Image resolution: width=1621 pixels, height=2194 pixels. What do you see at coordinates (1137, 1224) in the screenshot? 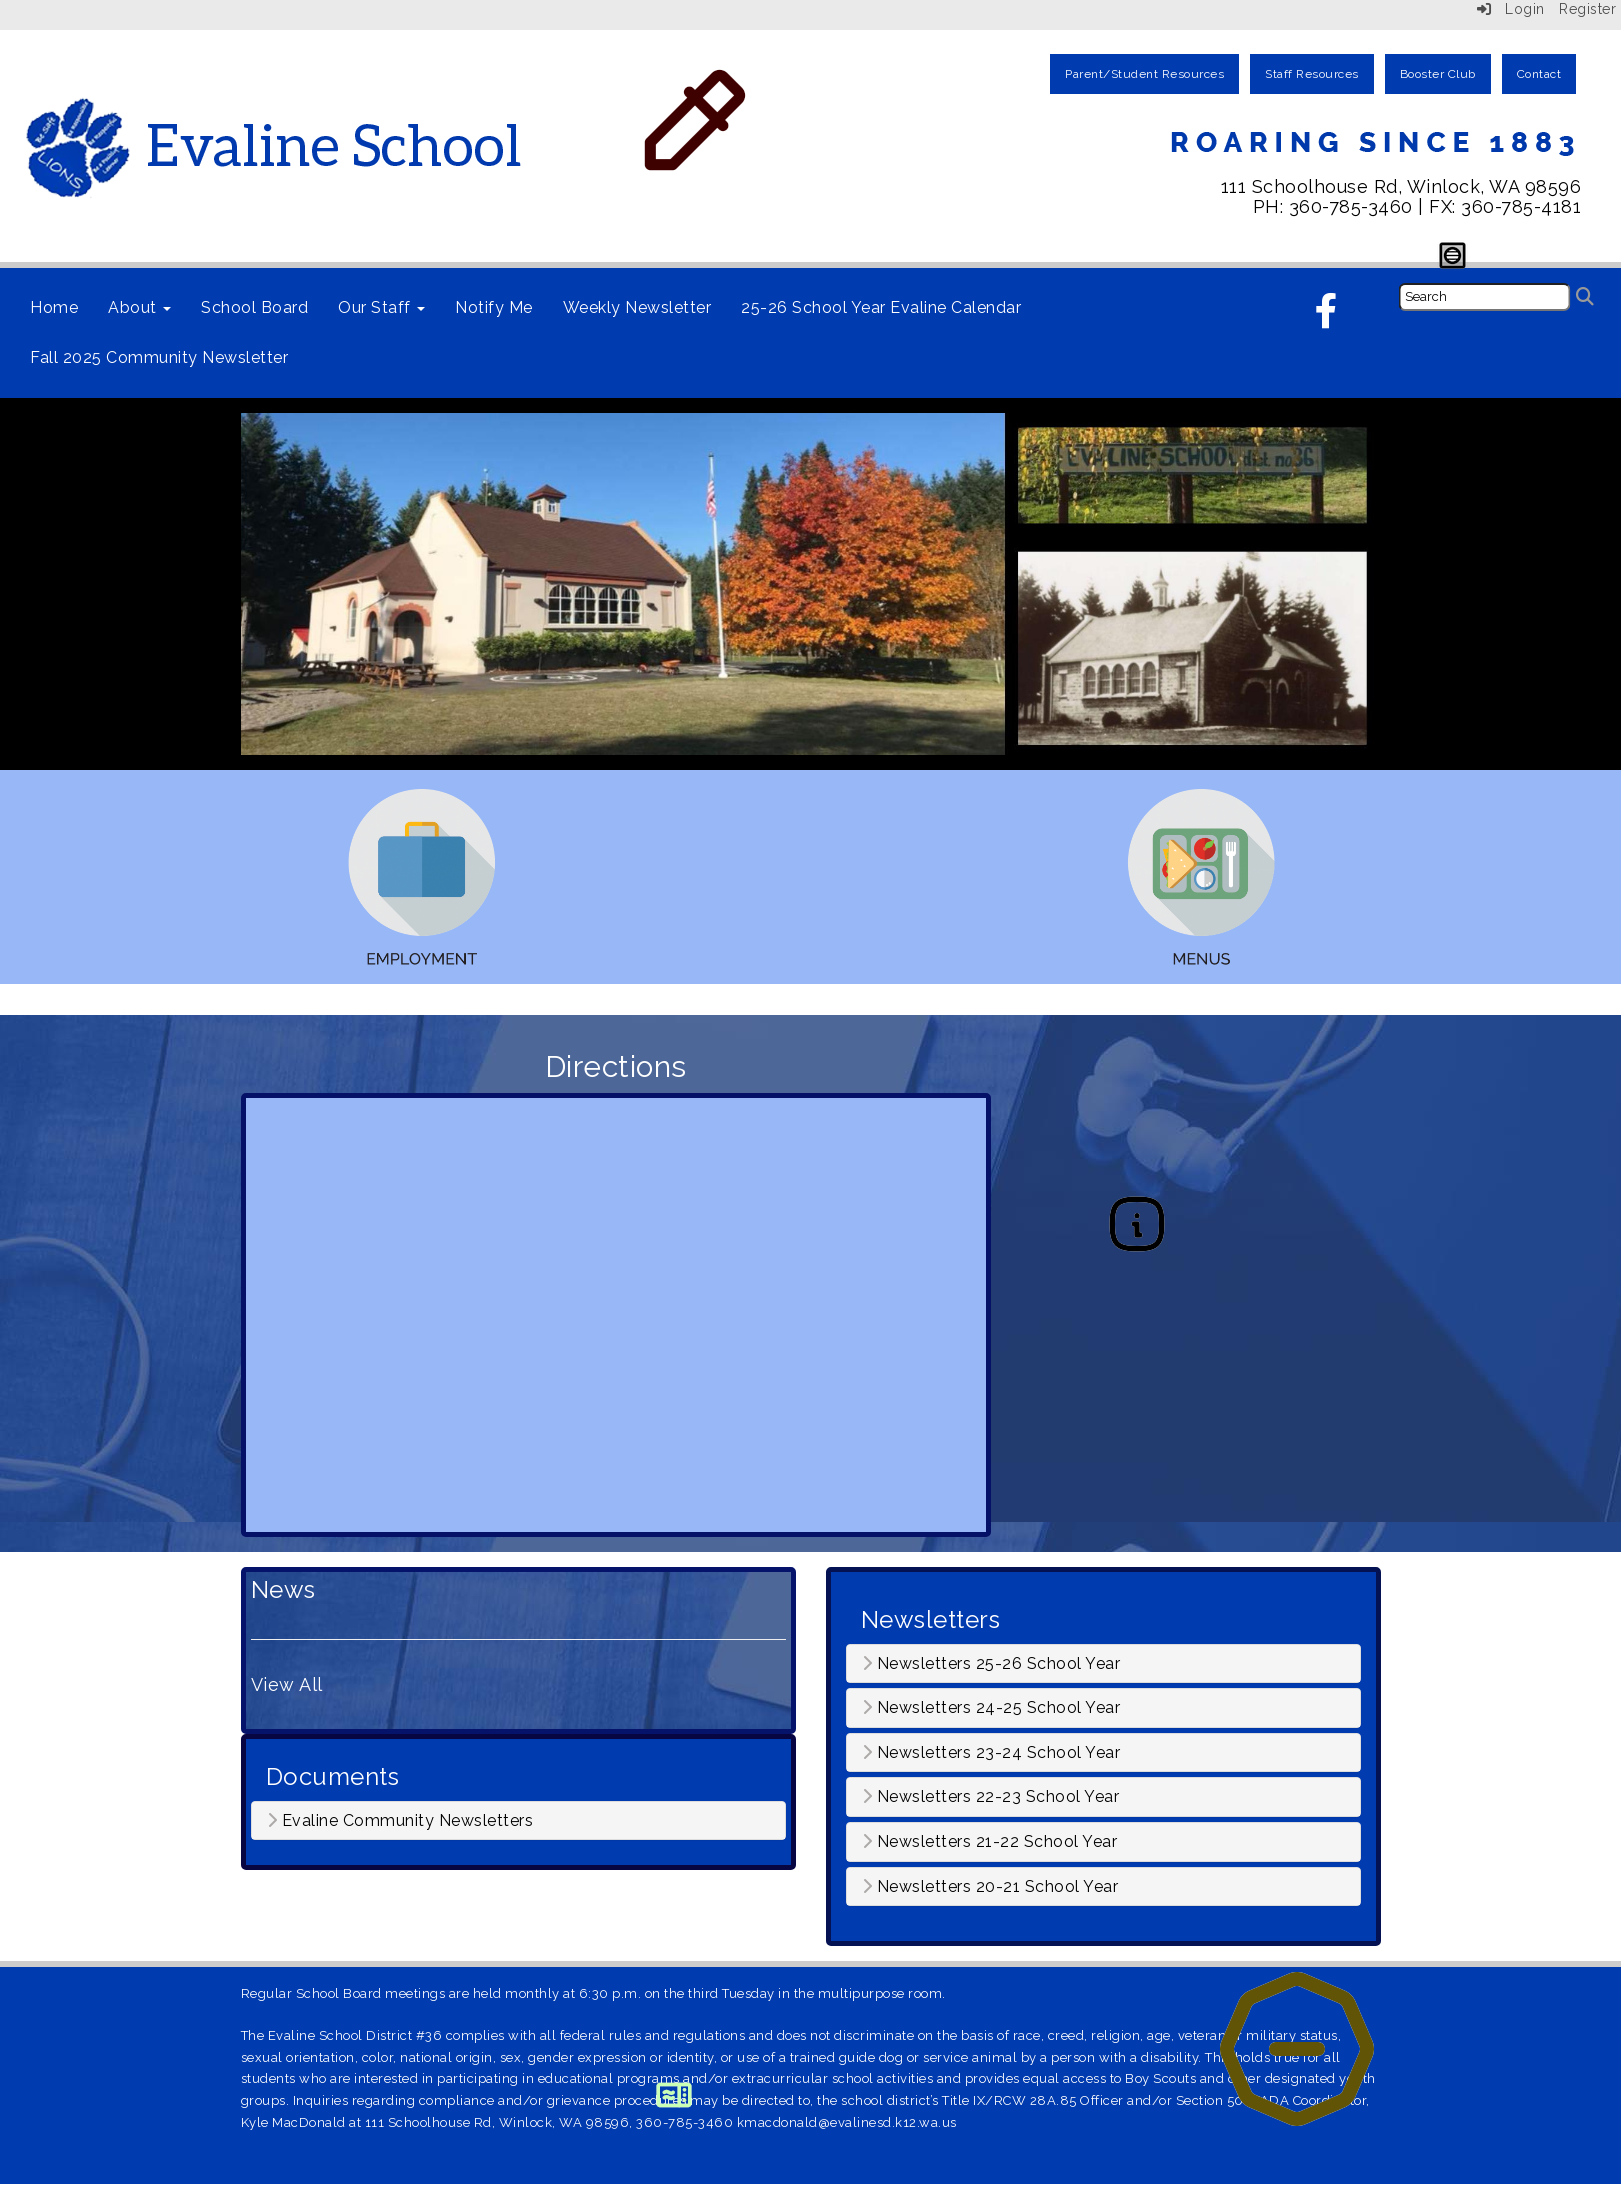
I see `view more information or details` at bounding box center [1137, 1224].